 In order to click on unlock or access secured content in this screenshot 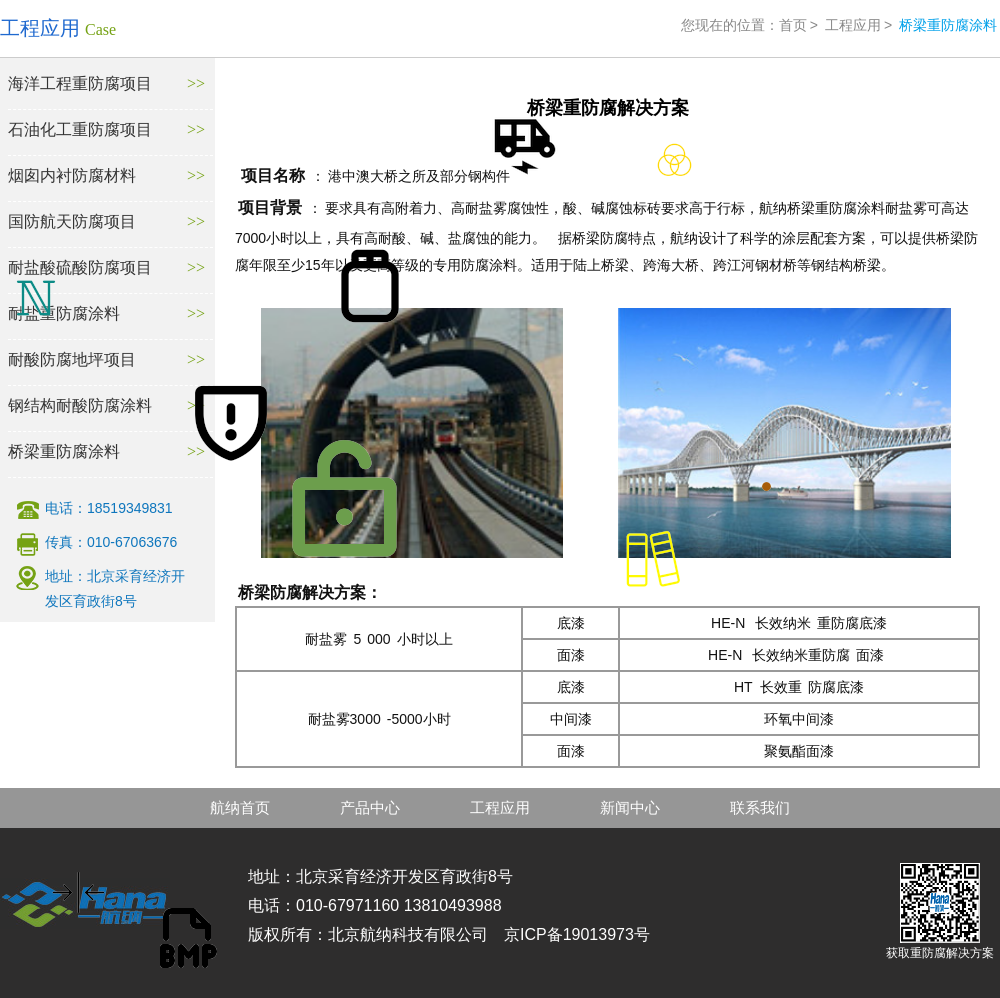, I will do `click(344, 504)`.